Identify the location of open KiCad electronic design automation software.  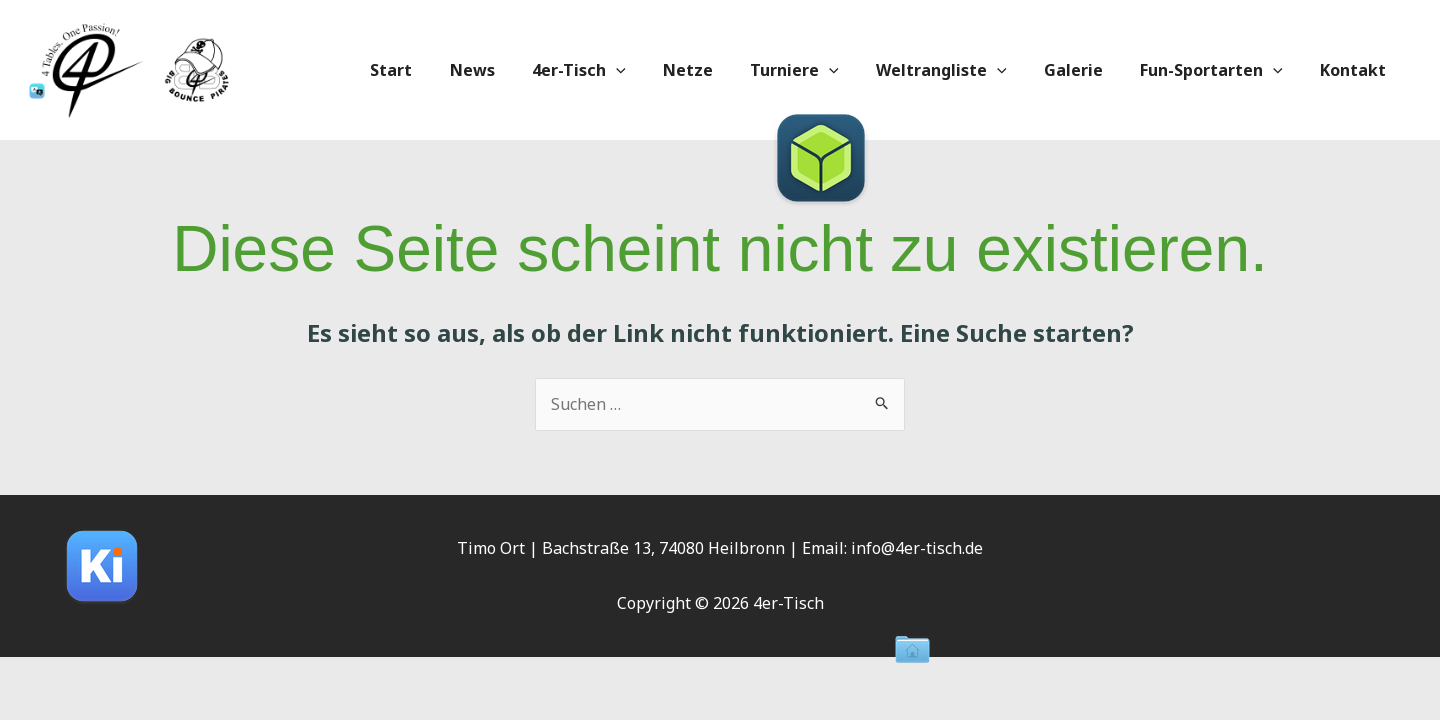
(102, 566).